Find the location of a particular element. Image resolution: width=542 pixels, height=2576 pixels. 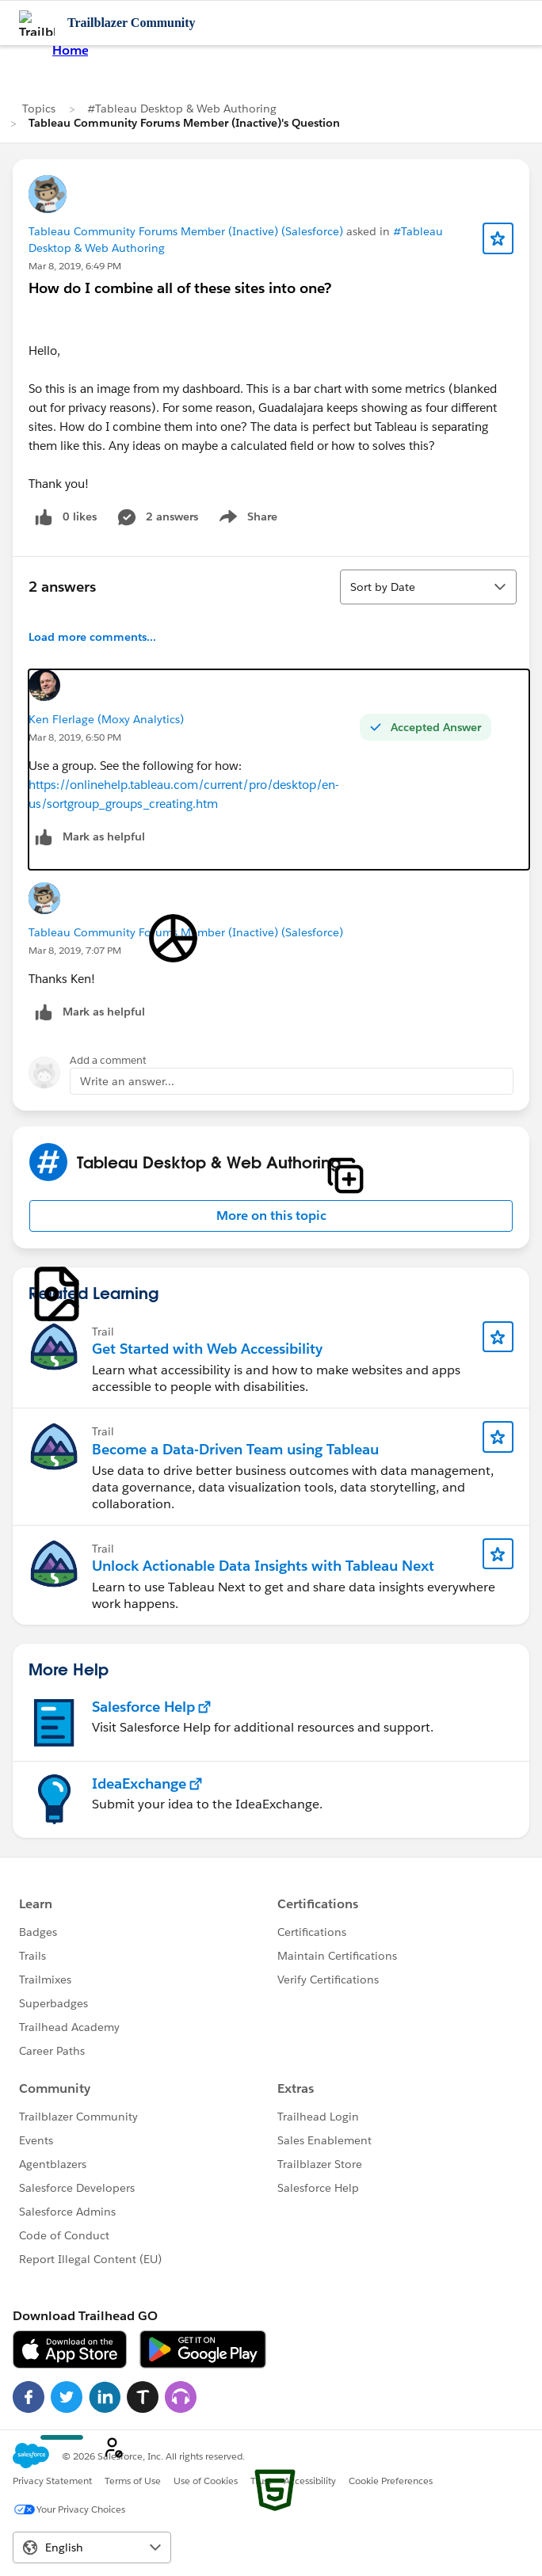

view pie chart analytics is located at coordinates (173, 938).